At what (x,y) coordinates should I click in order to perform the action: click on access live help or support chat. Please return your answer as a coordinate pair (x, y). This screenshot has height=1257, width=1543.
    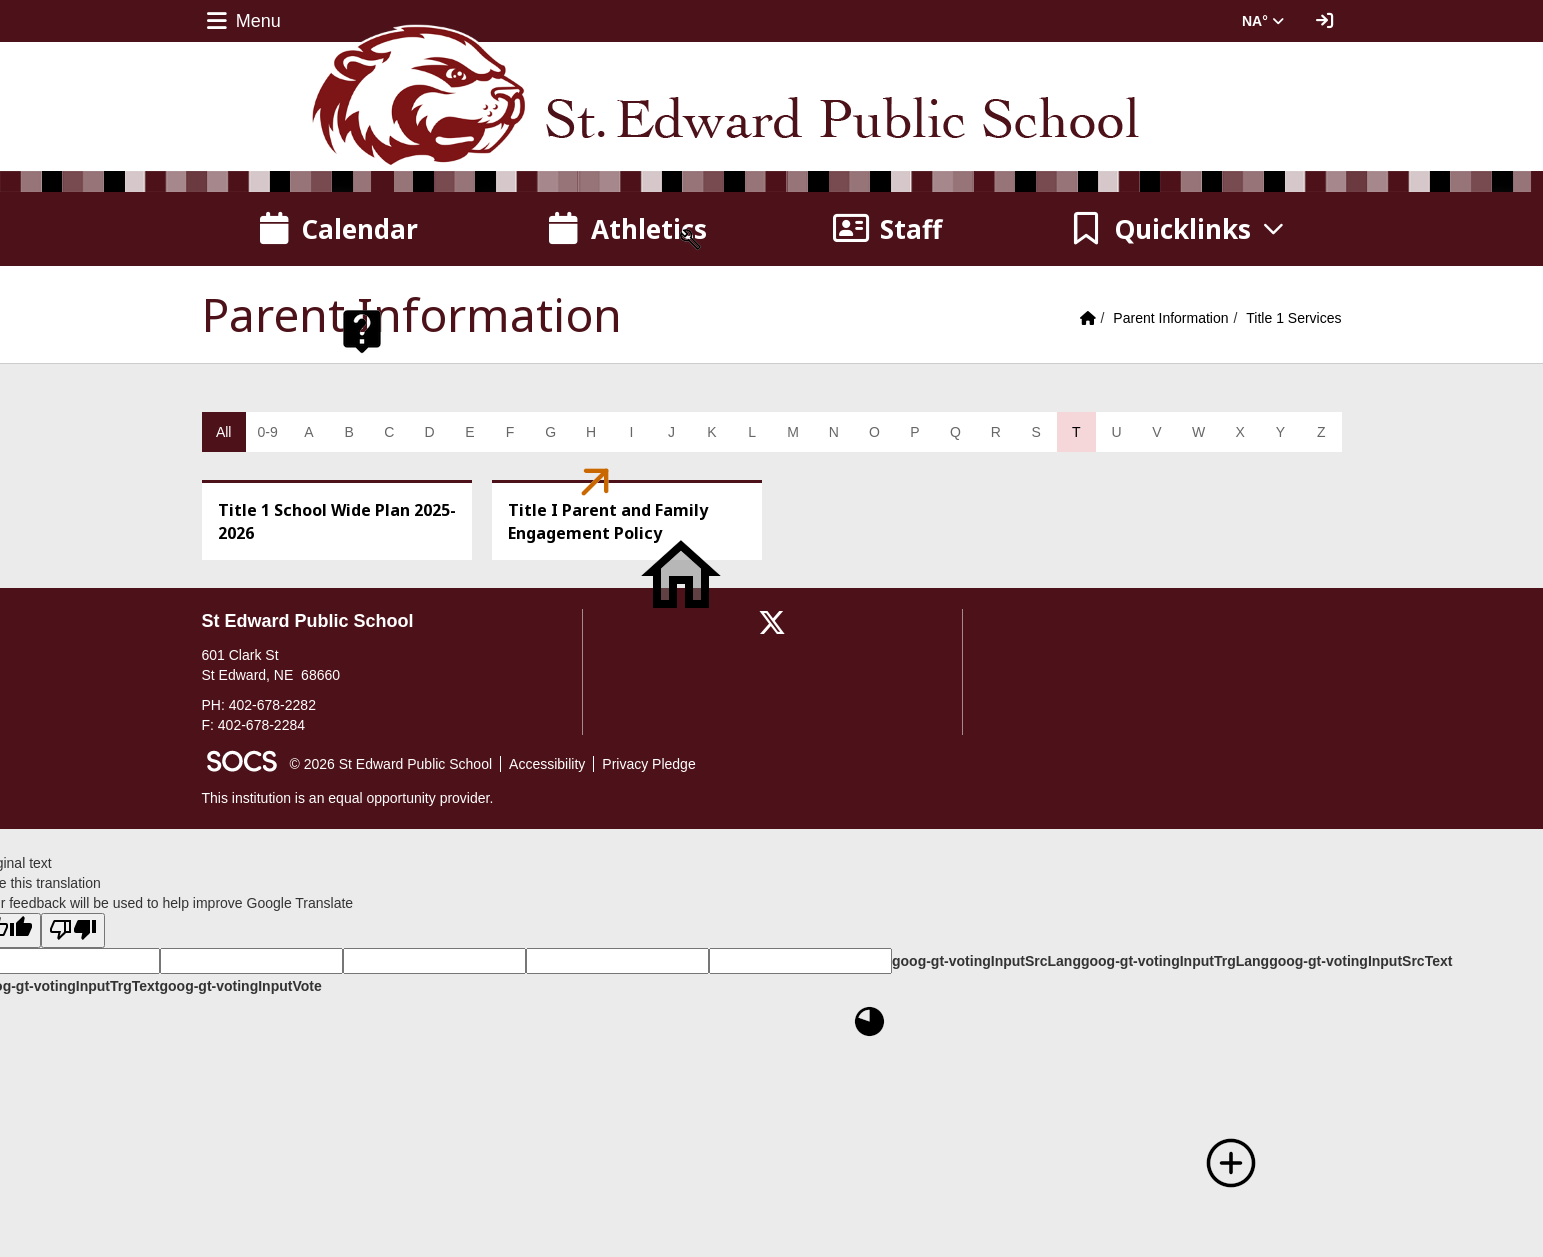
    Looking at the image, I should click on (362, 331).